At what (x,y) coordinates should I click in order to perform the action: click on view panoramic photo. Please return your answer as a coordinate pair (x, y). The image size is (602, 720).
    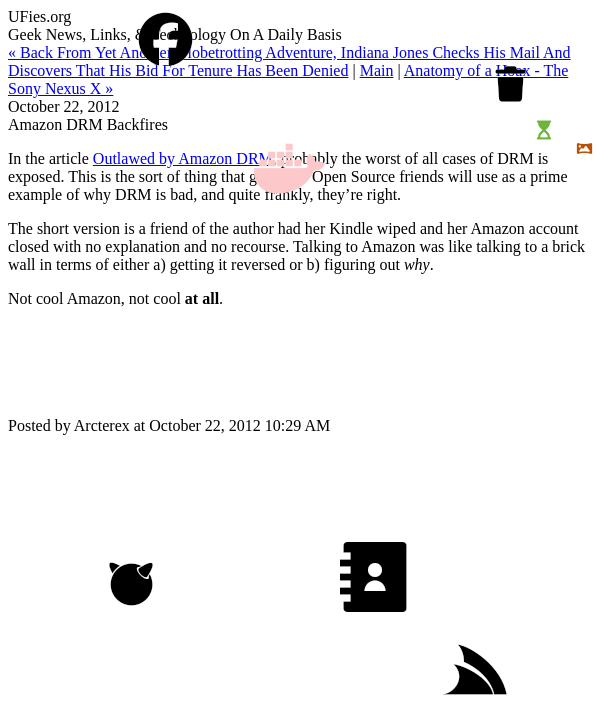
    Looking at the image, I should click on (584, 148).